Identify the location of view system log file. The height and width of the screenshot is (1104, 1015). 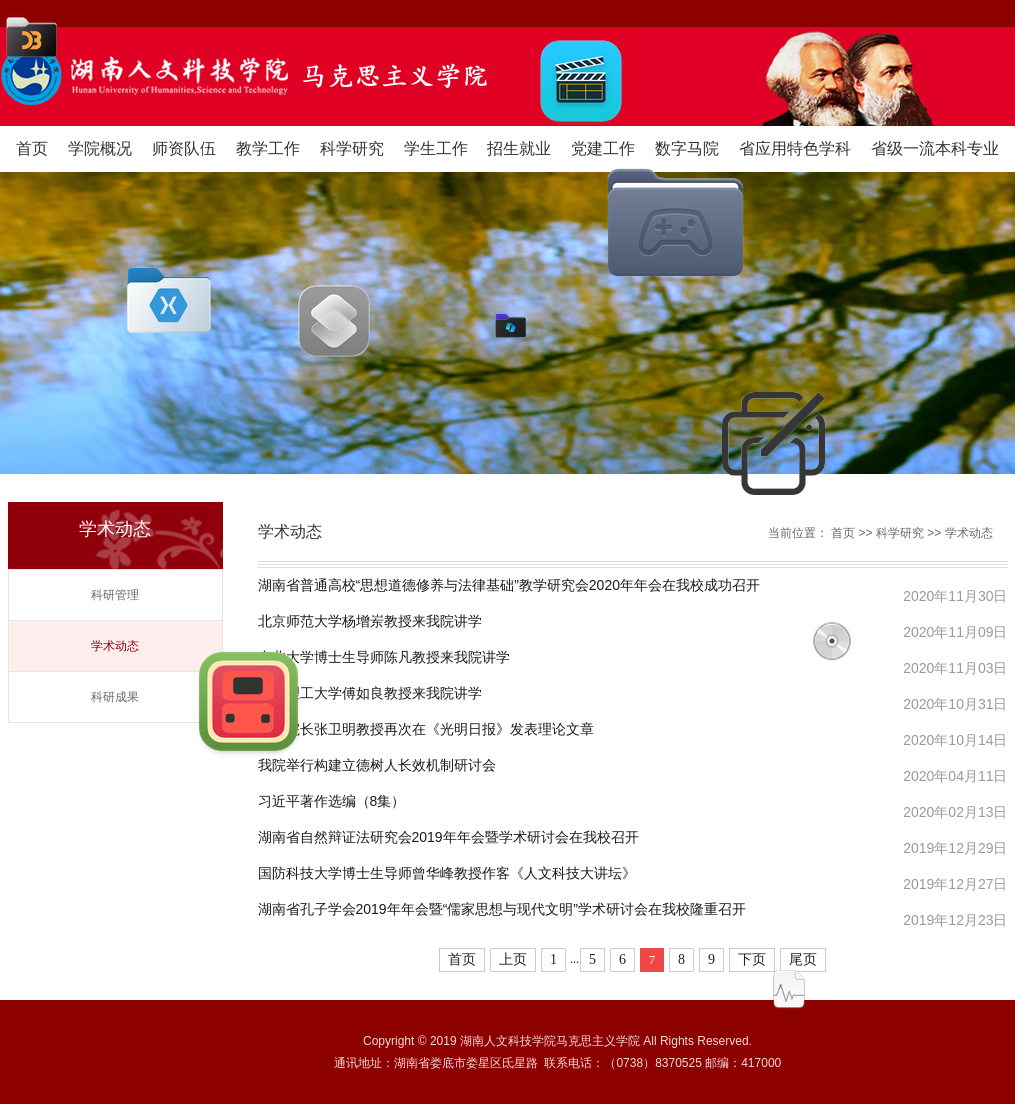
(789, 989).